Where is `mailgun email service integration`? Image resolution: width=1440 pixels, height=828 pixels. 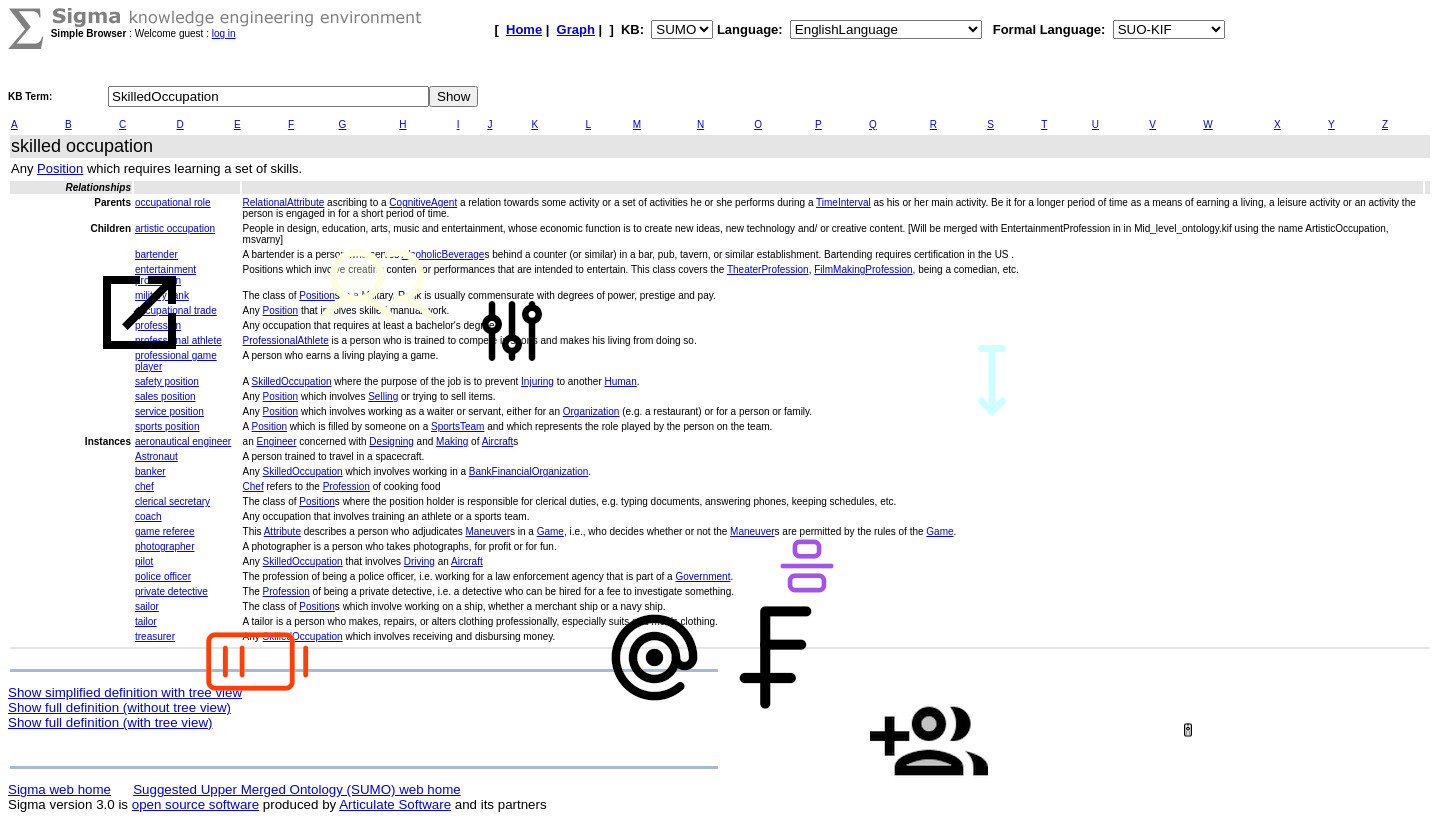
mailgun email service integration is located at coordinates (654, 657).